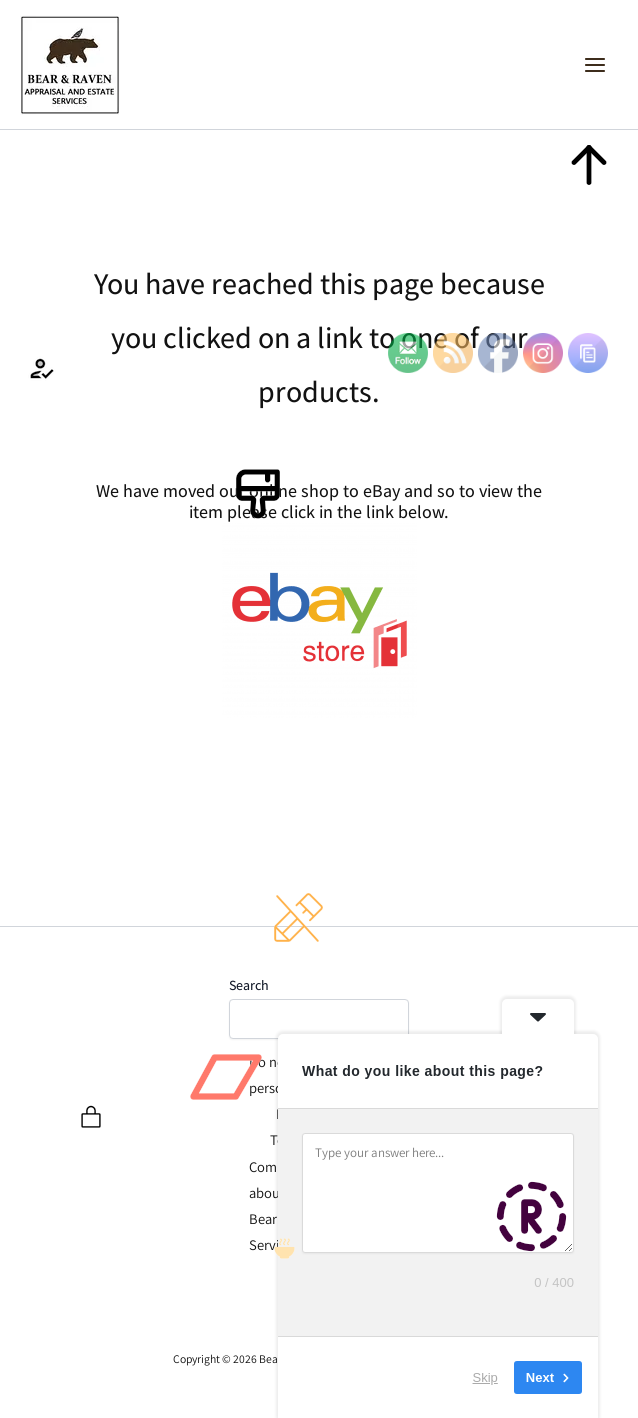 The width and height of the screenshot is (638, 1418). What do you see at coordinates (297, 918) in the screenshot?
I see `editing is disabled or unavailable` at bounding box center [297, 918].